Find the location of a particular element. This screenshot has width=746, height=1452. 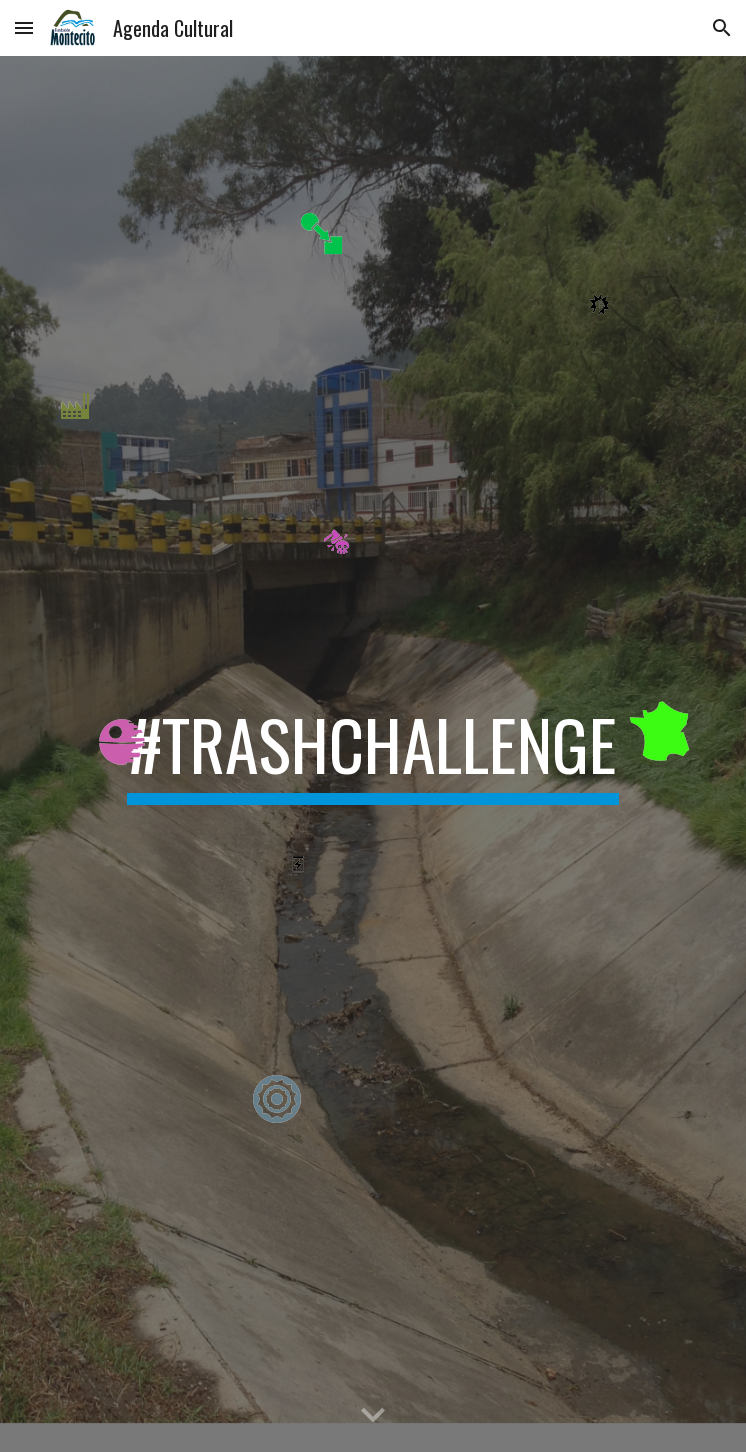

use a stored power-up or energy boost is located at coordinates (298, 864).